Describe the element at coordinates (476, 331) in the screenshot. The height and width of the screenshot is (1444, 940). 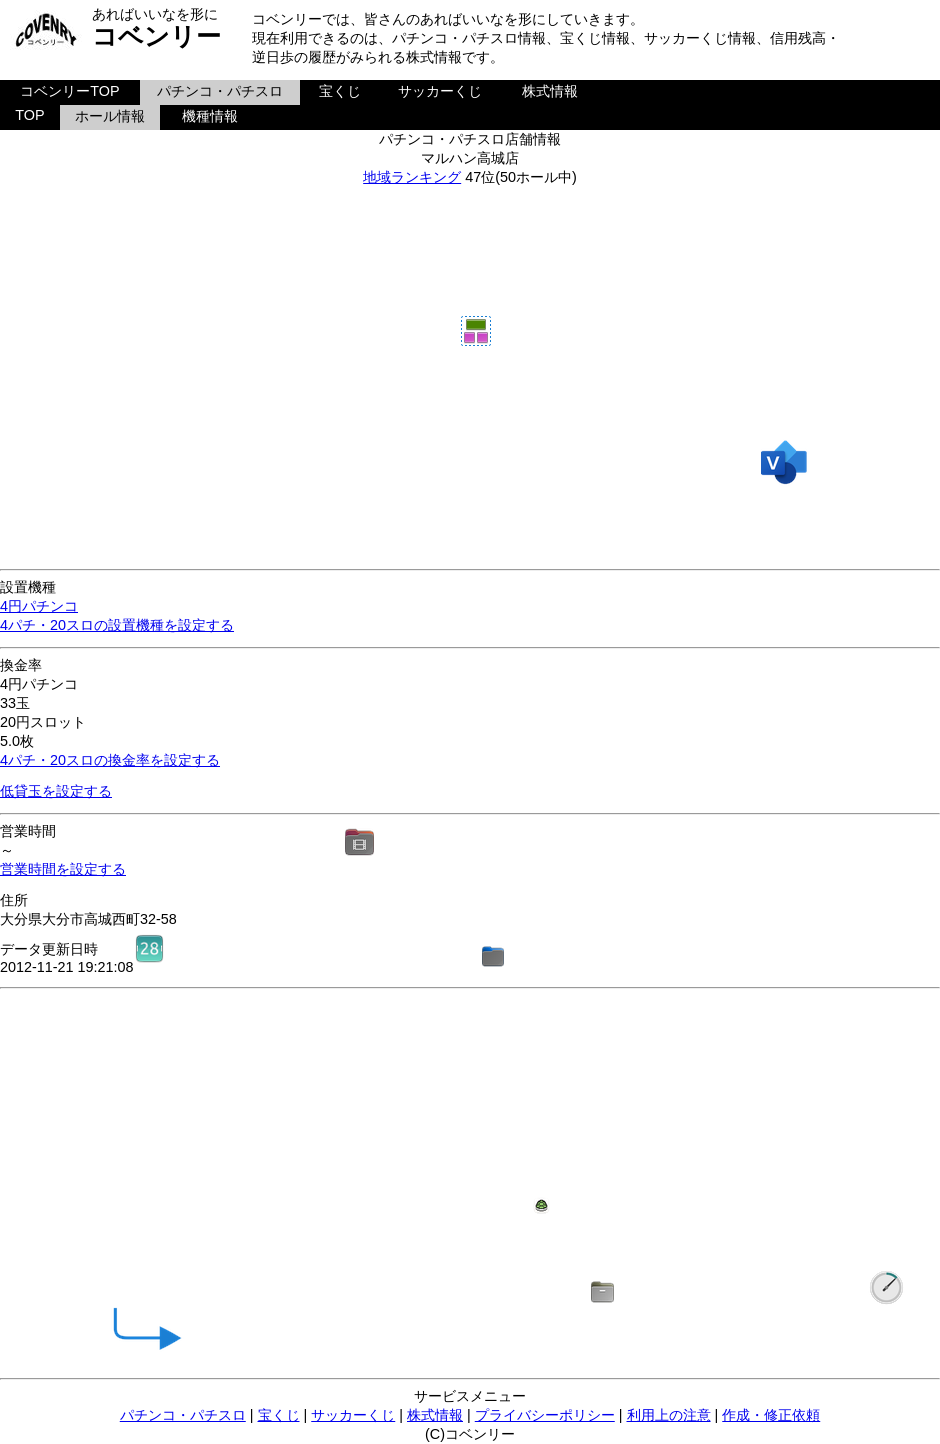
I see `select all items in the current view` at that location.